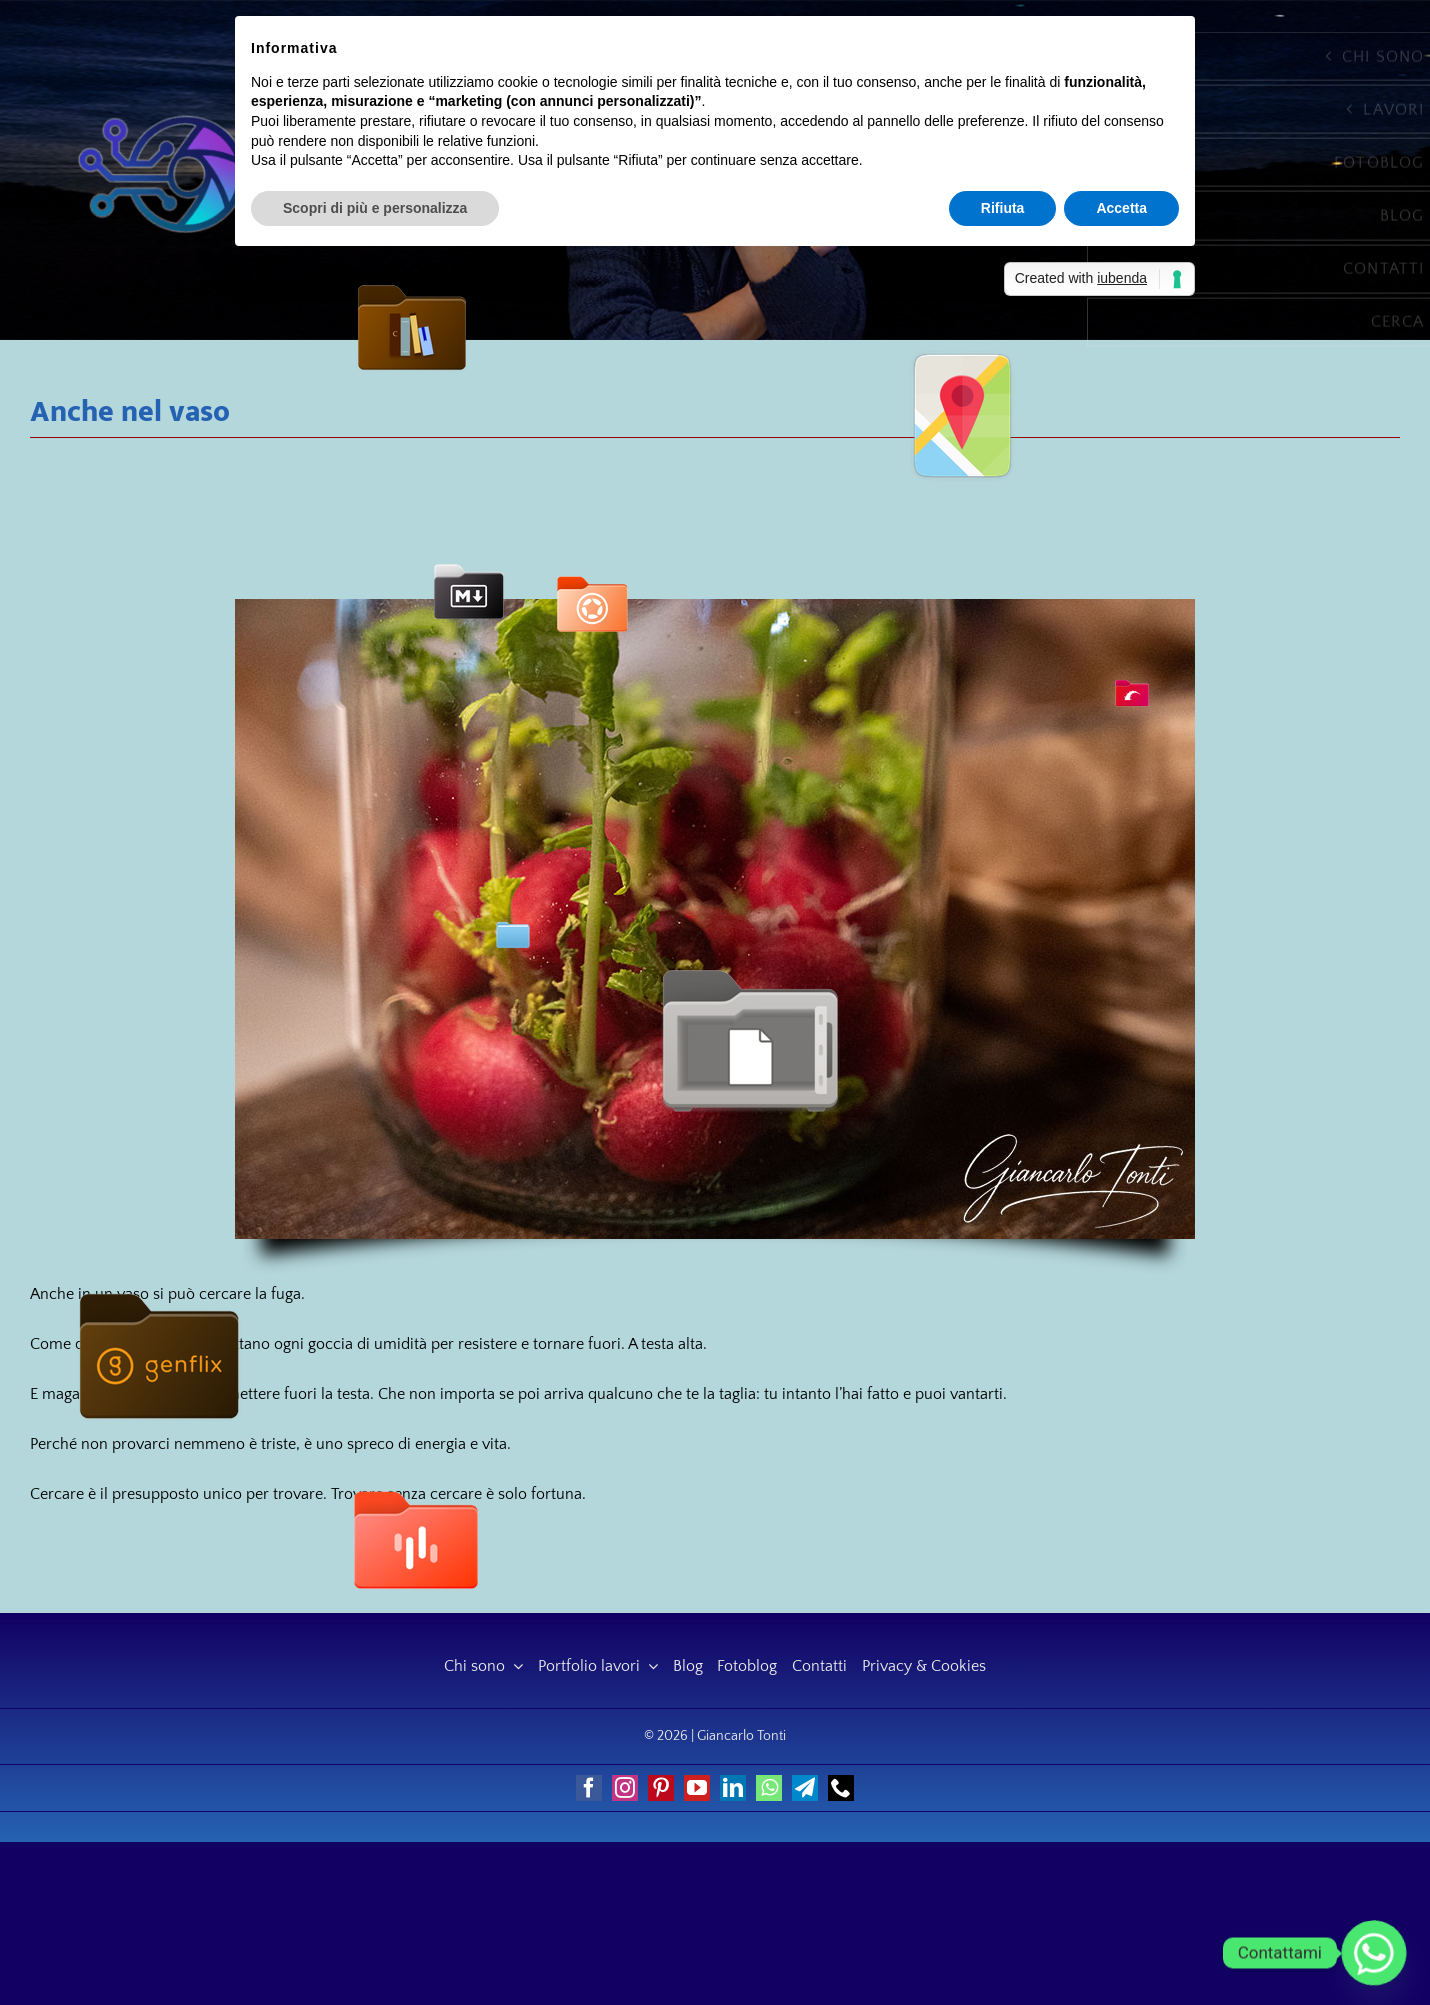  What do you see at coordinates (592, 606) in the screenshot?
I see `open corona sdk project folder` at bounding box center [592, 606].